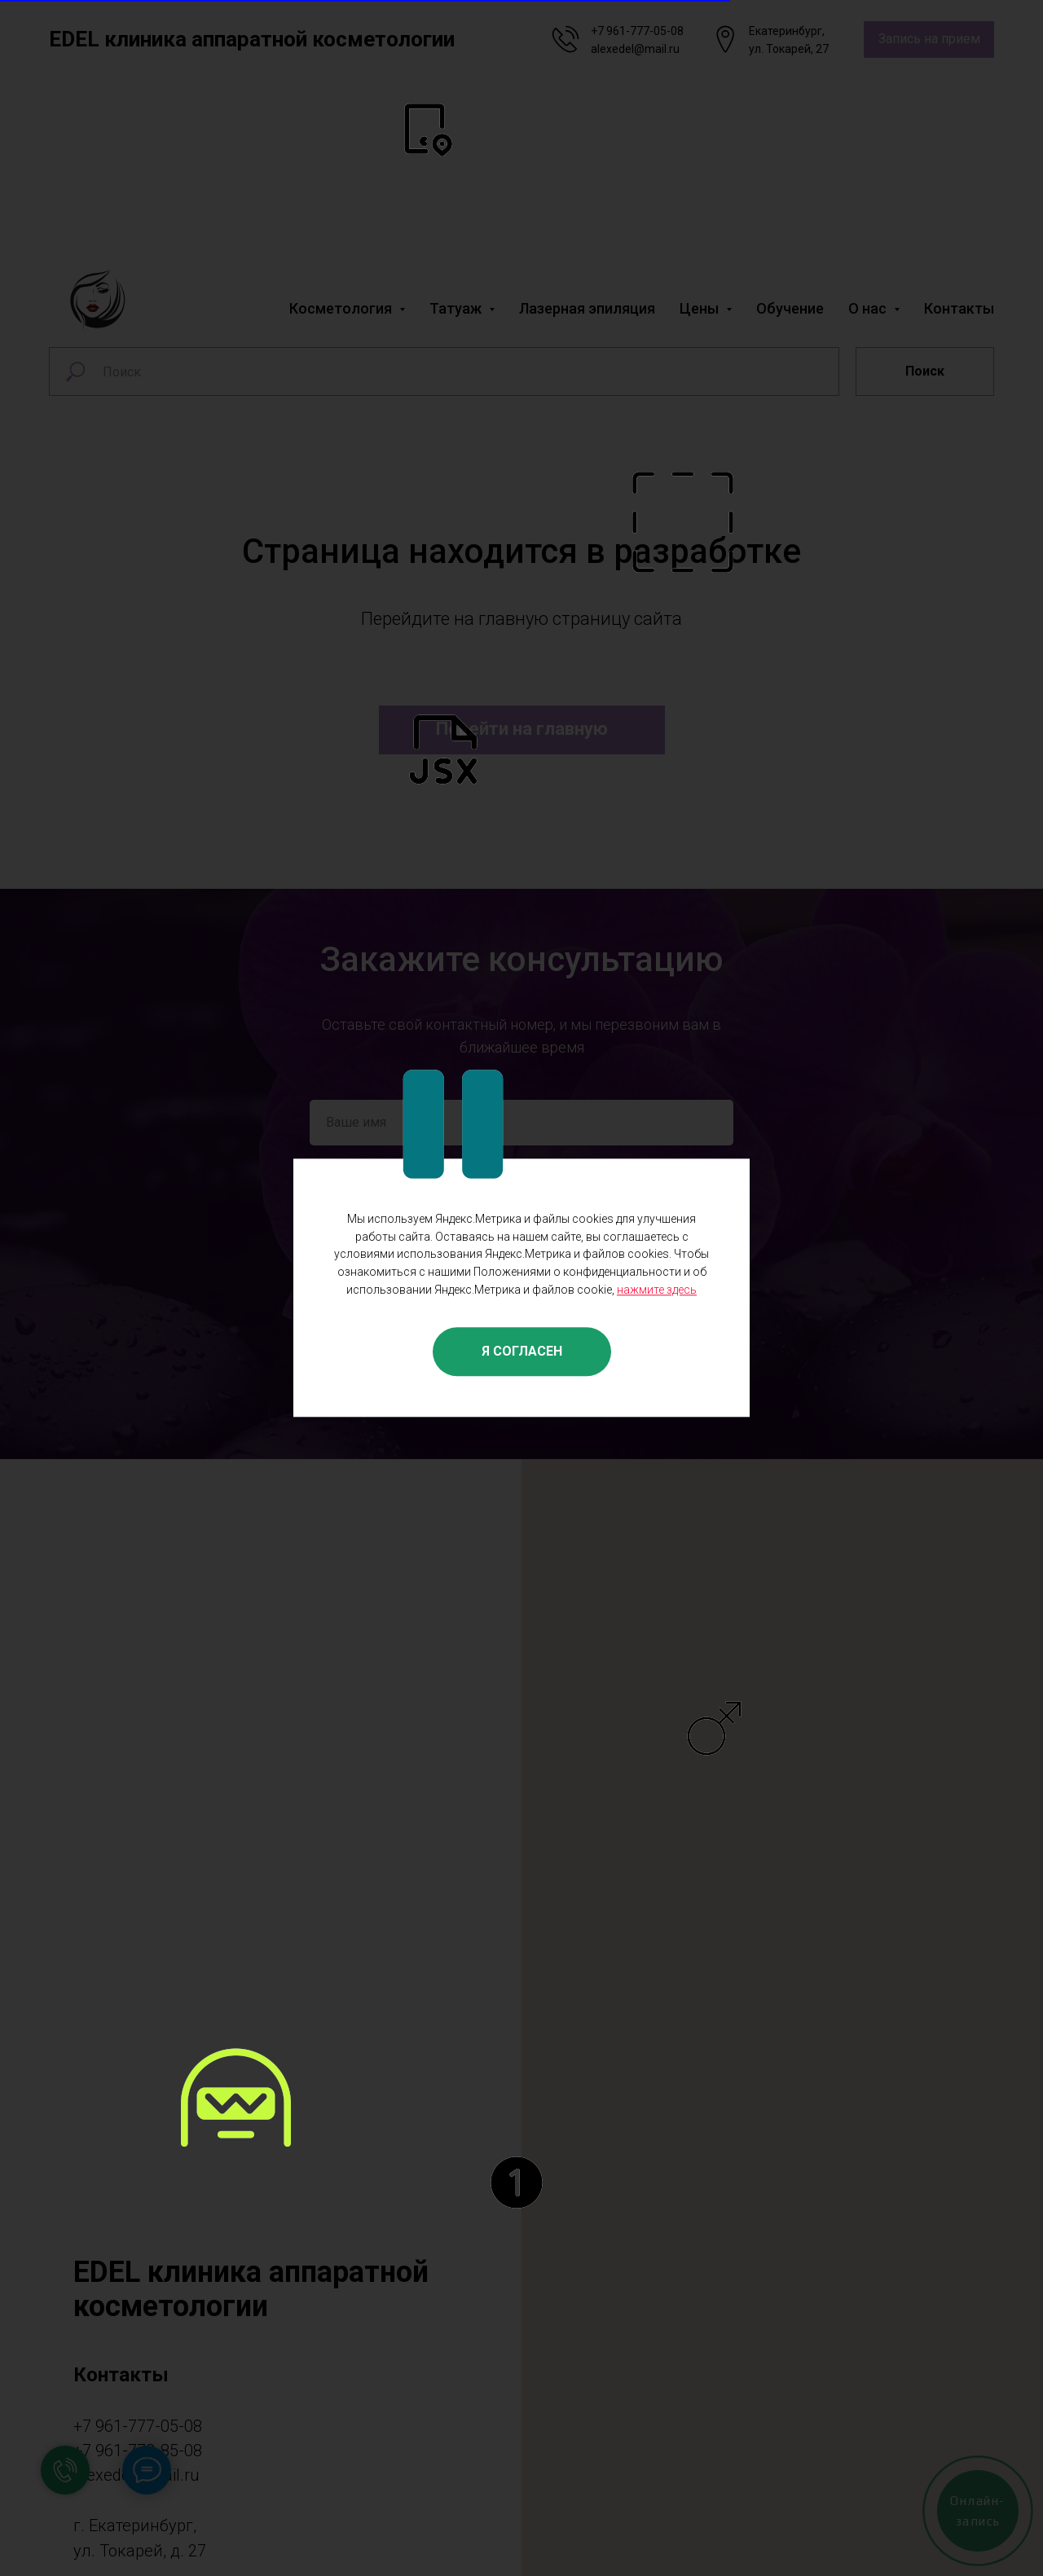 The image size is (1043, 2576). Describe the element at coordinates (683, 522) in the screenshot. I see `select an area or region` at that location.